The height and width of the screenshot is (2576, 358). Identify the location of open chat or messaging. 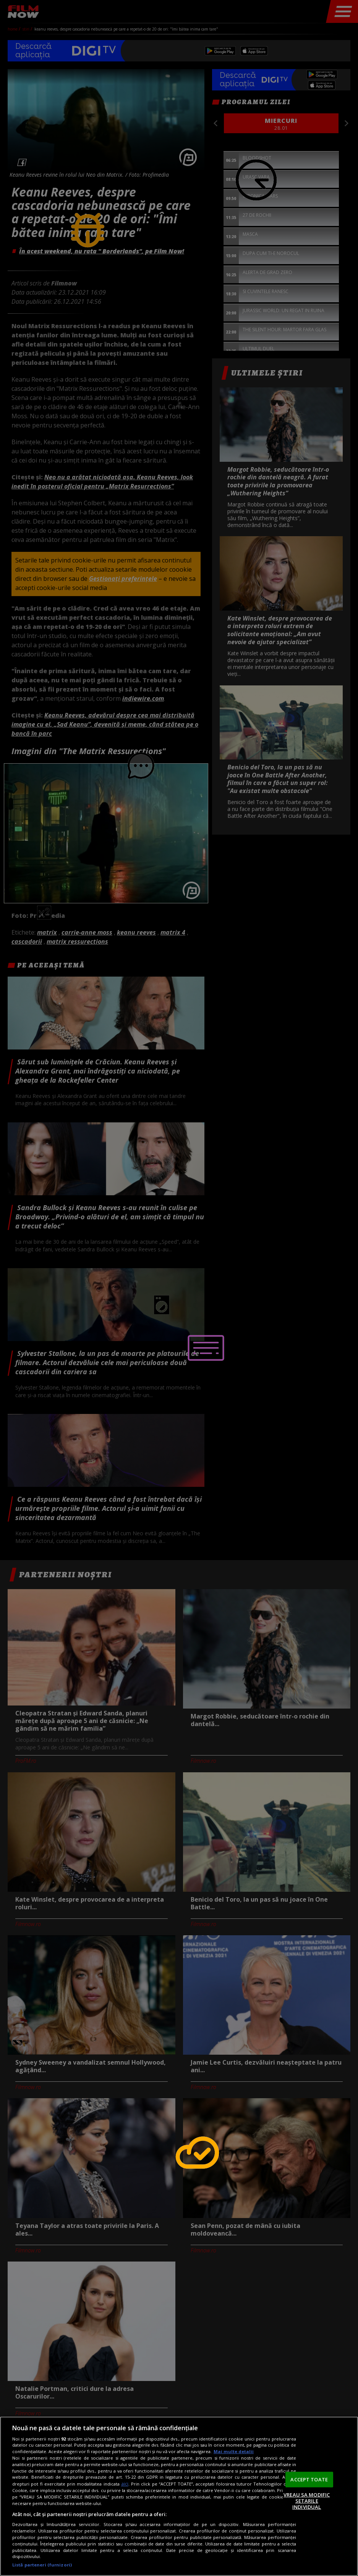
(141, 766).